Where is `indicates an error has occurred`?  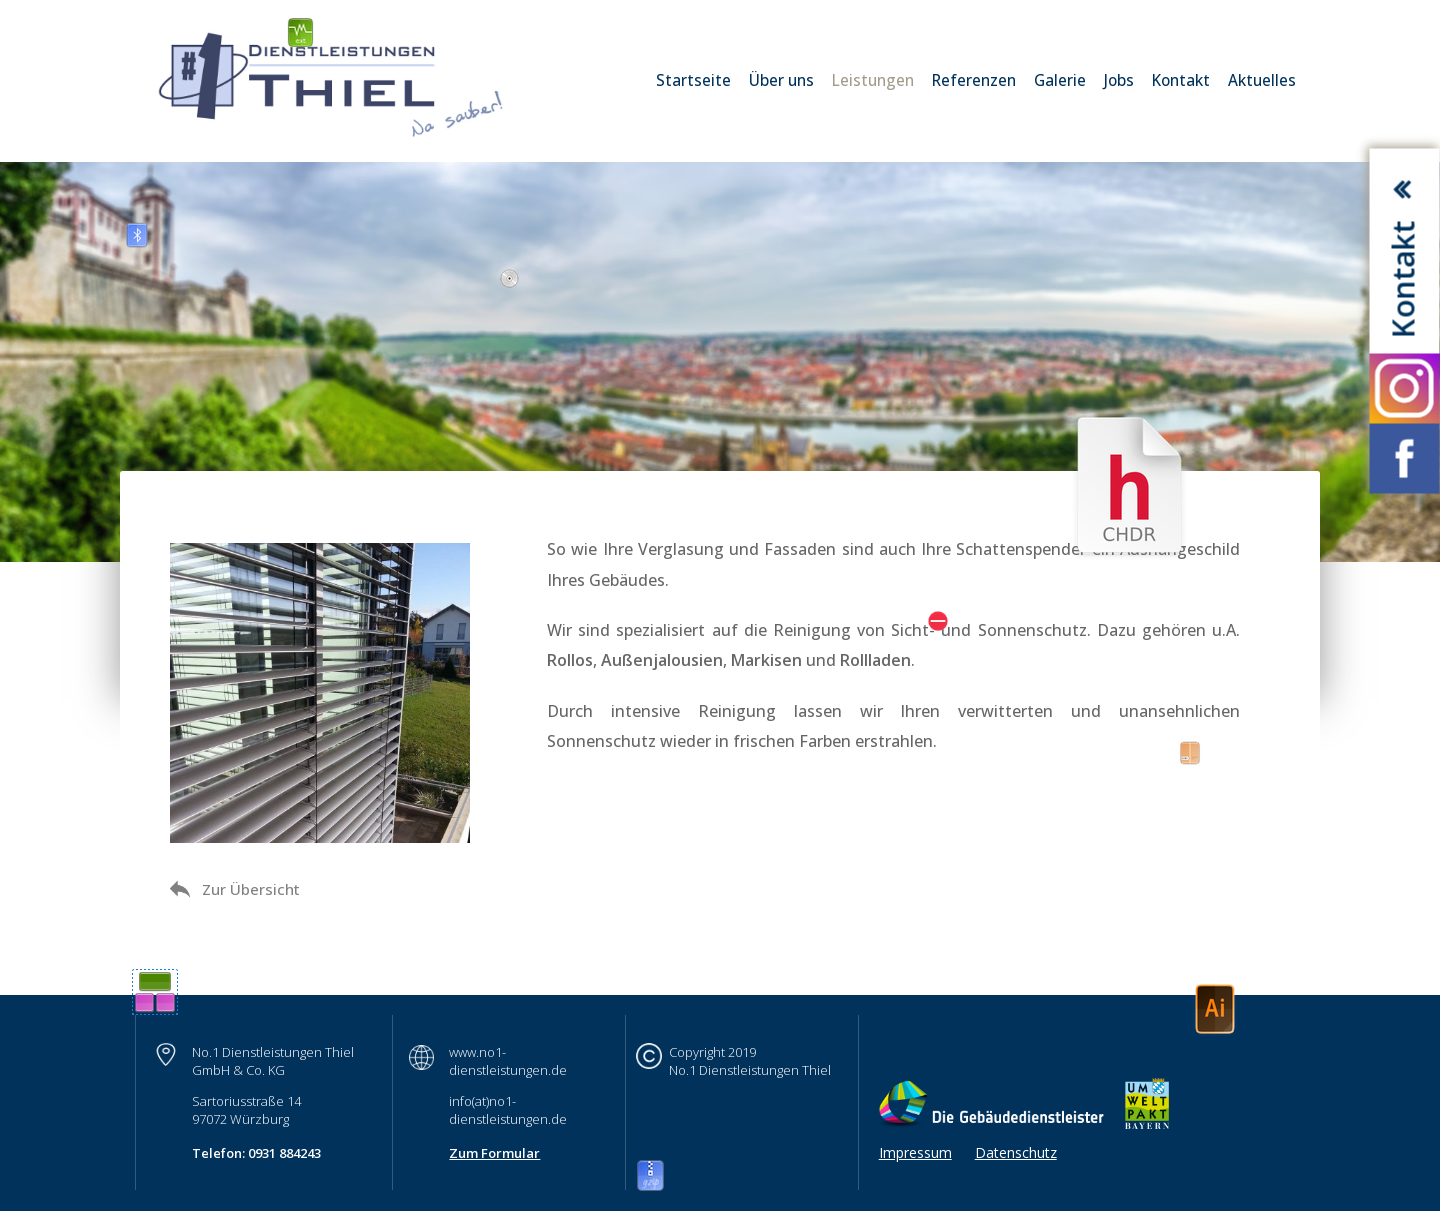
indicates an error has occurred is located at coordinates (938, 621).